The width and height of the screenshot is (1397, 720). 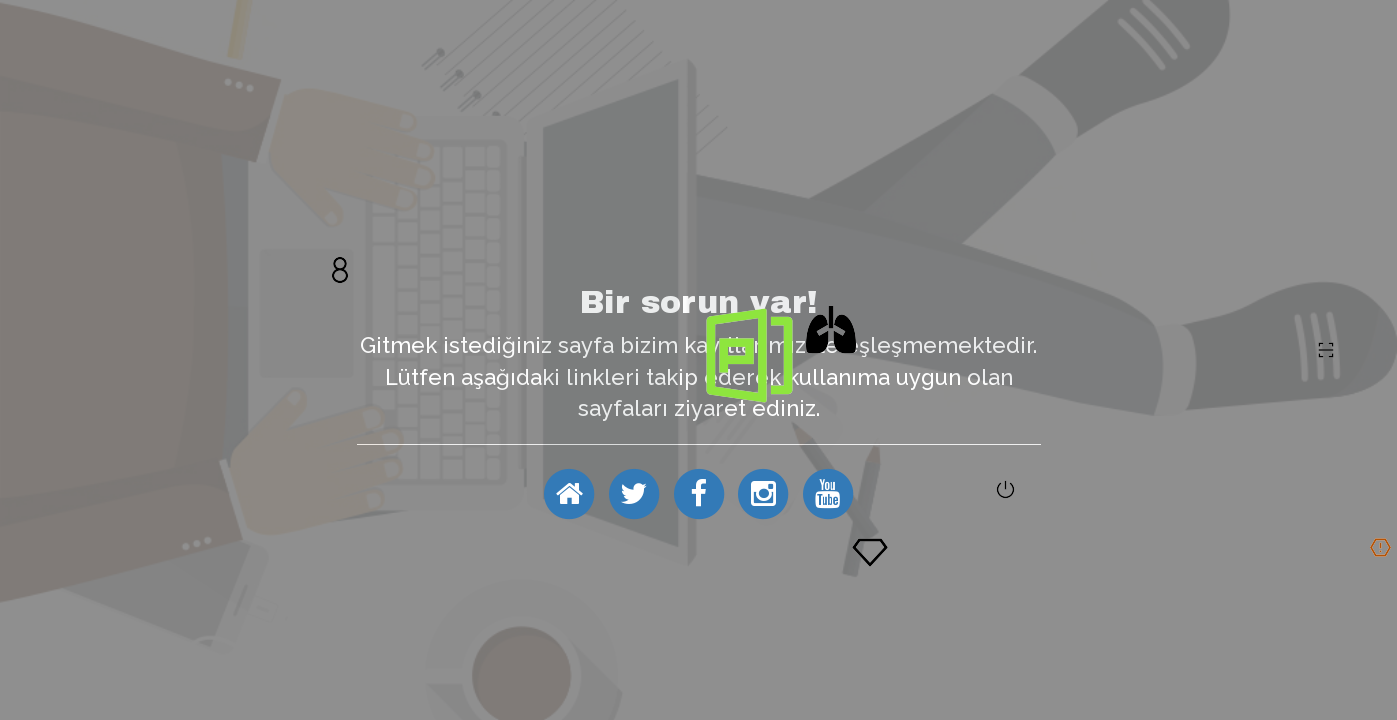 What do you see at coordinates (1380, 547) in the screenshot?
I see `mark message as spam` at bounding box center [1380, 547].